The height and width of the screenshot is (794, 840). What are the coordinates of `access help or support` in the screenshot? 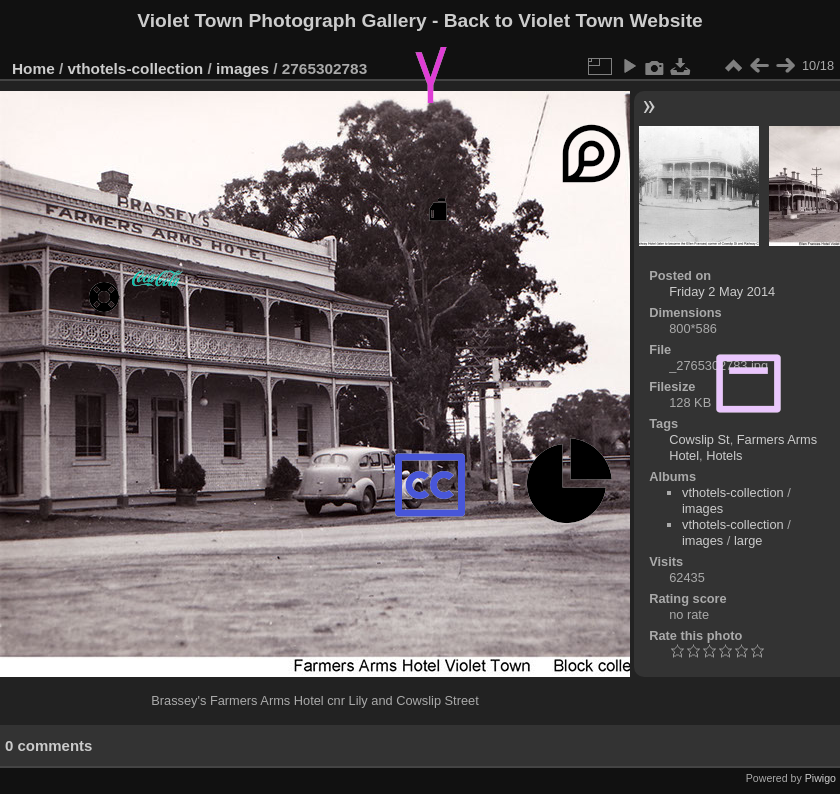 It's located at (104, 297).